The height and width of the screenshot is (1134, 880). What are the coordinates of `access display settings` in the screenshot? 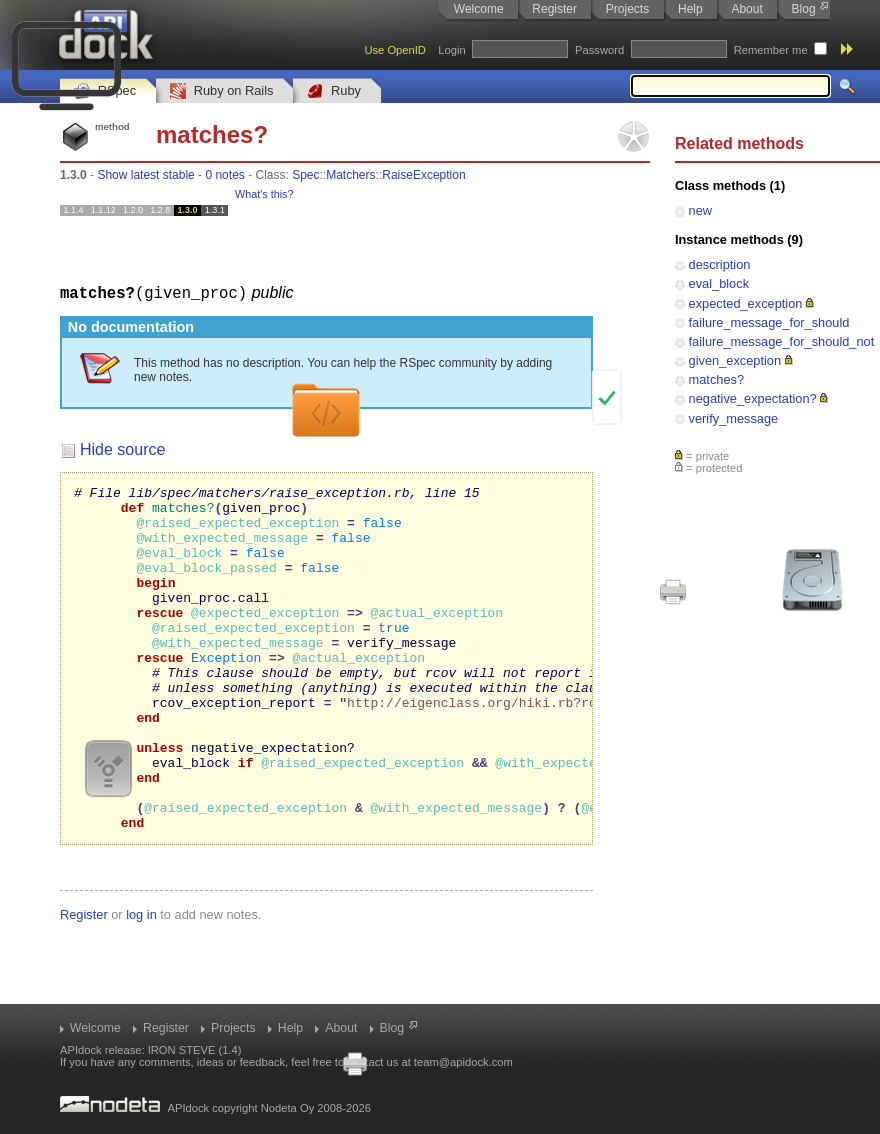 It's located at (66, 62).